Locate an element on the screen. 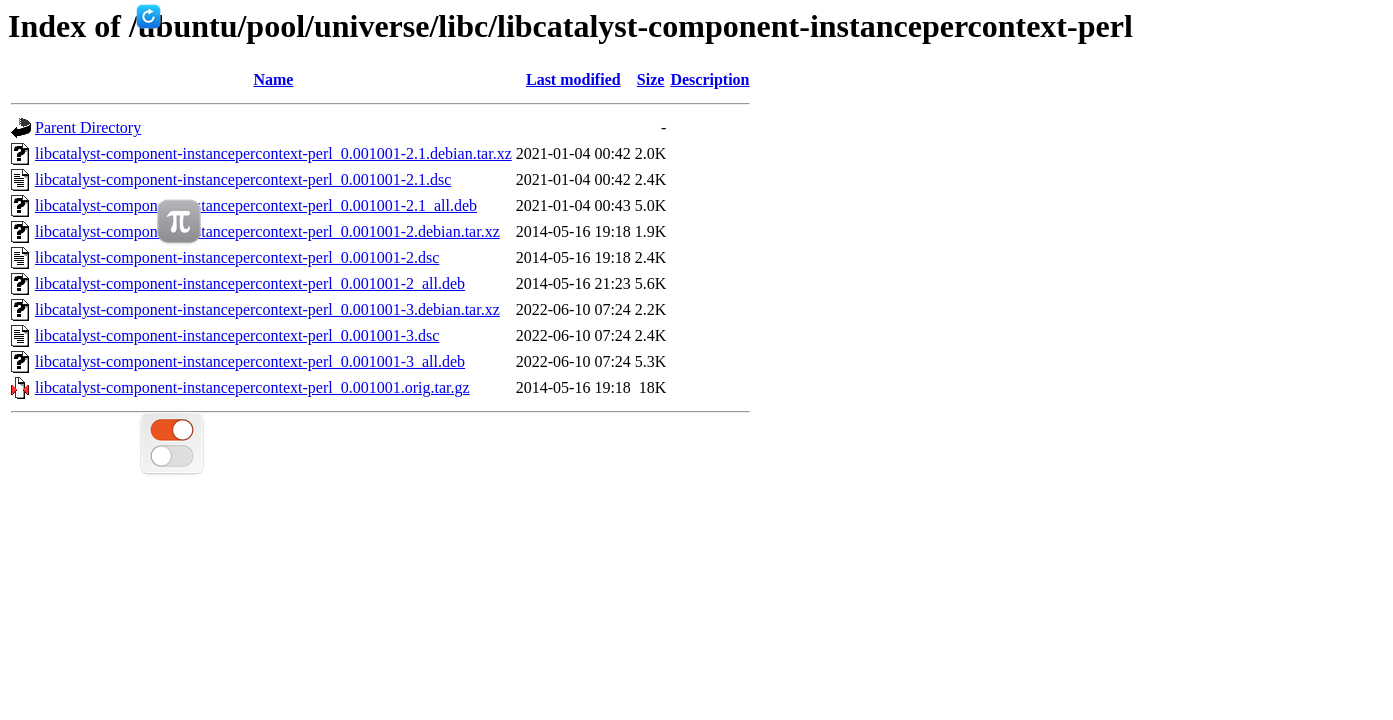  open system tweaks or settings app is located at coordinates (172, 443).